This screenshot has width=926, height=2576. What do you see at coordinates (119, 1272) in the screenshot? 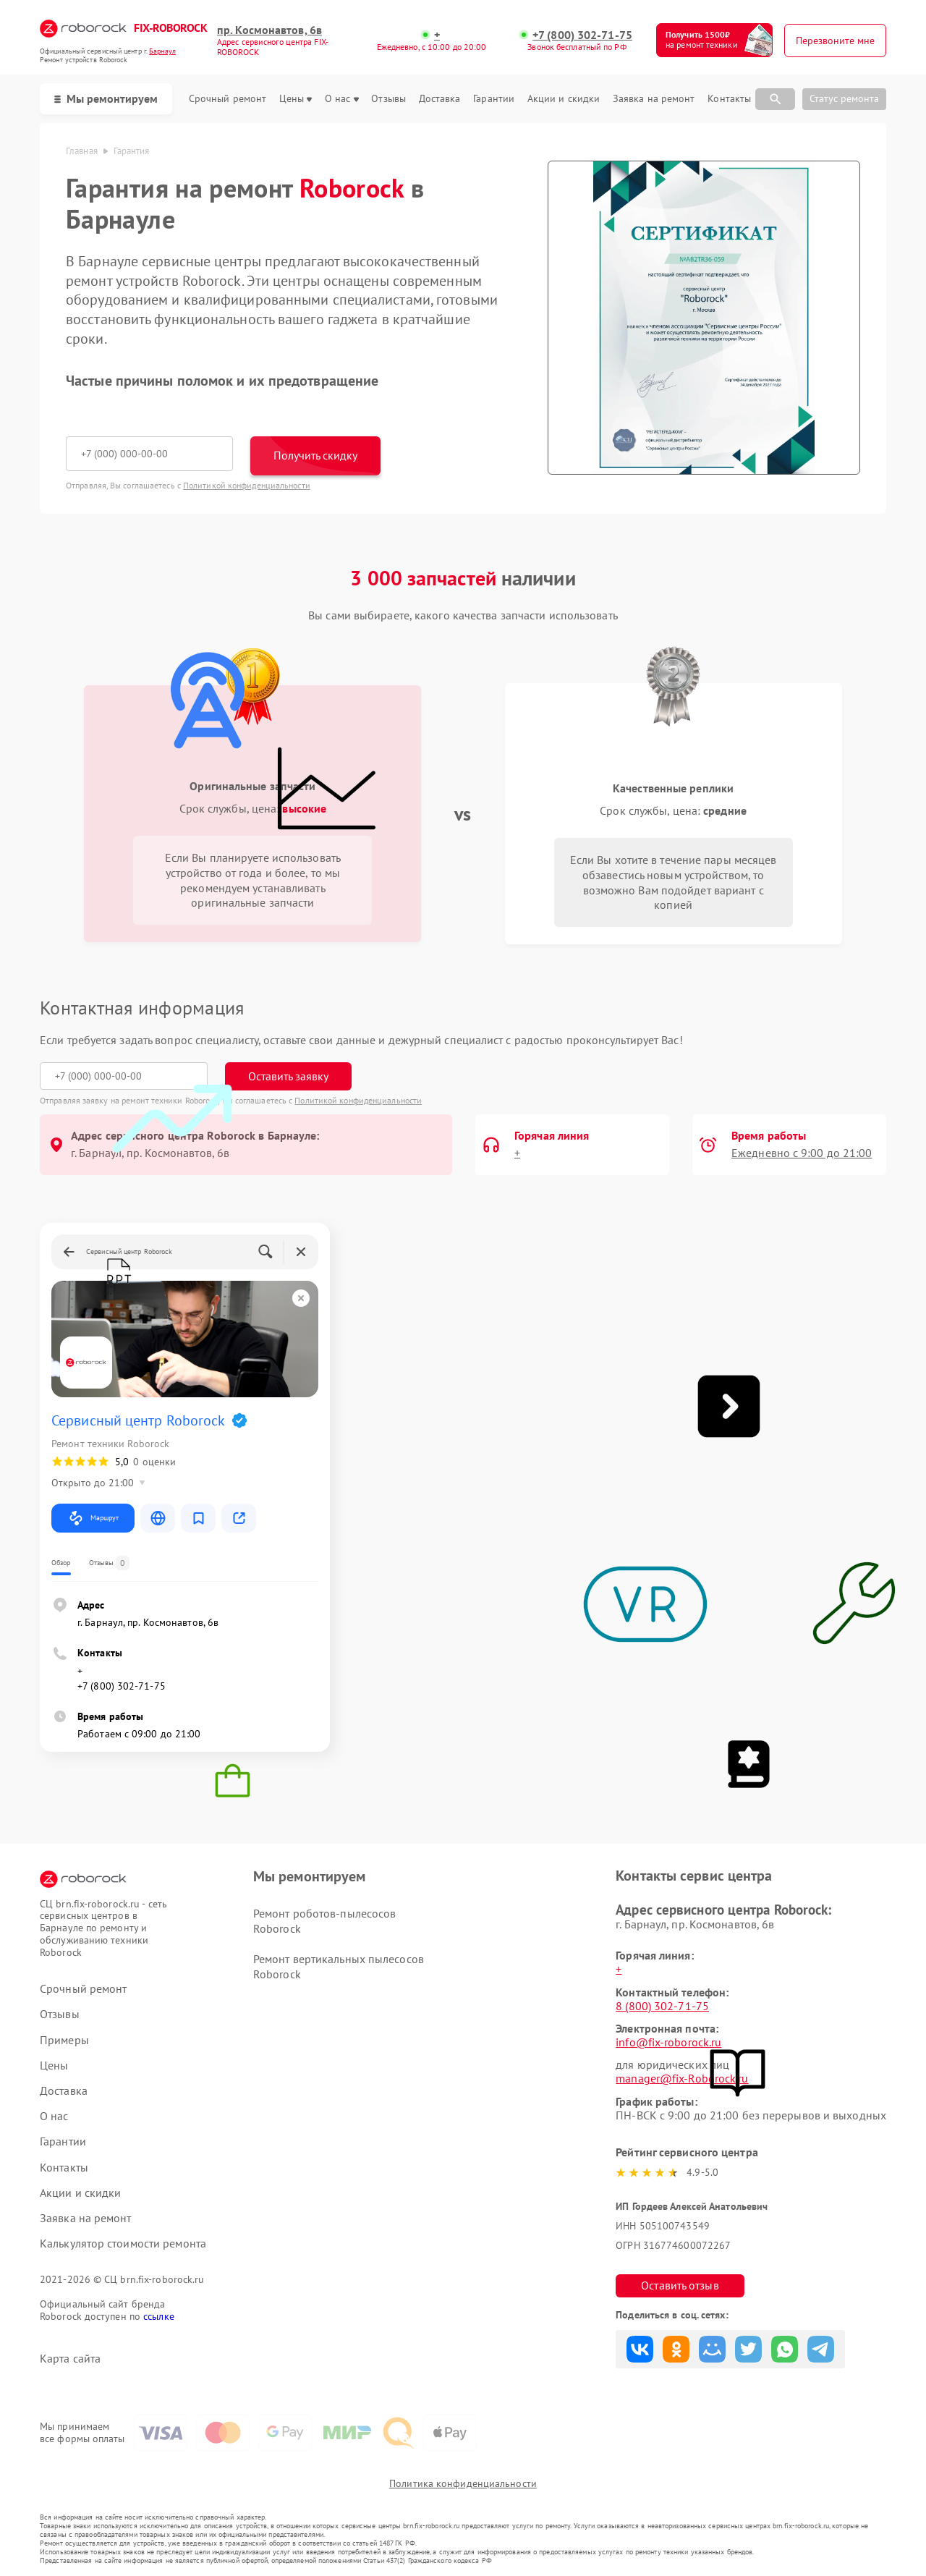
I see `open a PowerPoint presentation file` at bounding box center [119, 1272].